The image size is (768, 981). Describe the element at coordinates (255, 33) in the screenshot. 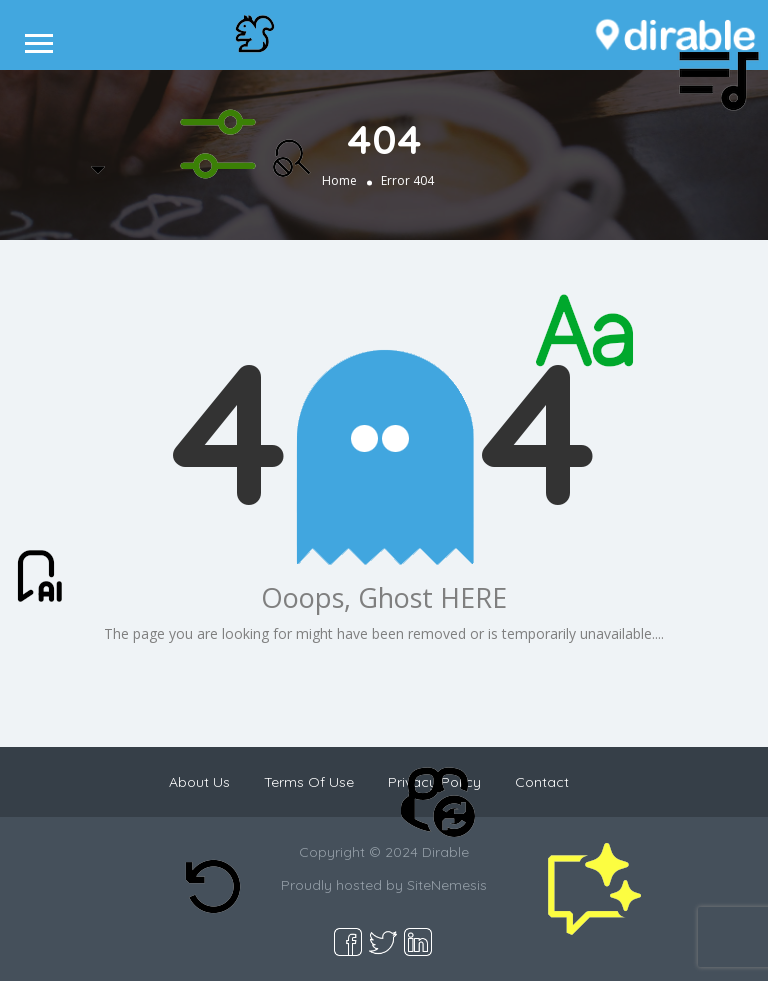

I see `access squirrel version control settings` at that location.